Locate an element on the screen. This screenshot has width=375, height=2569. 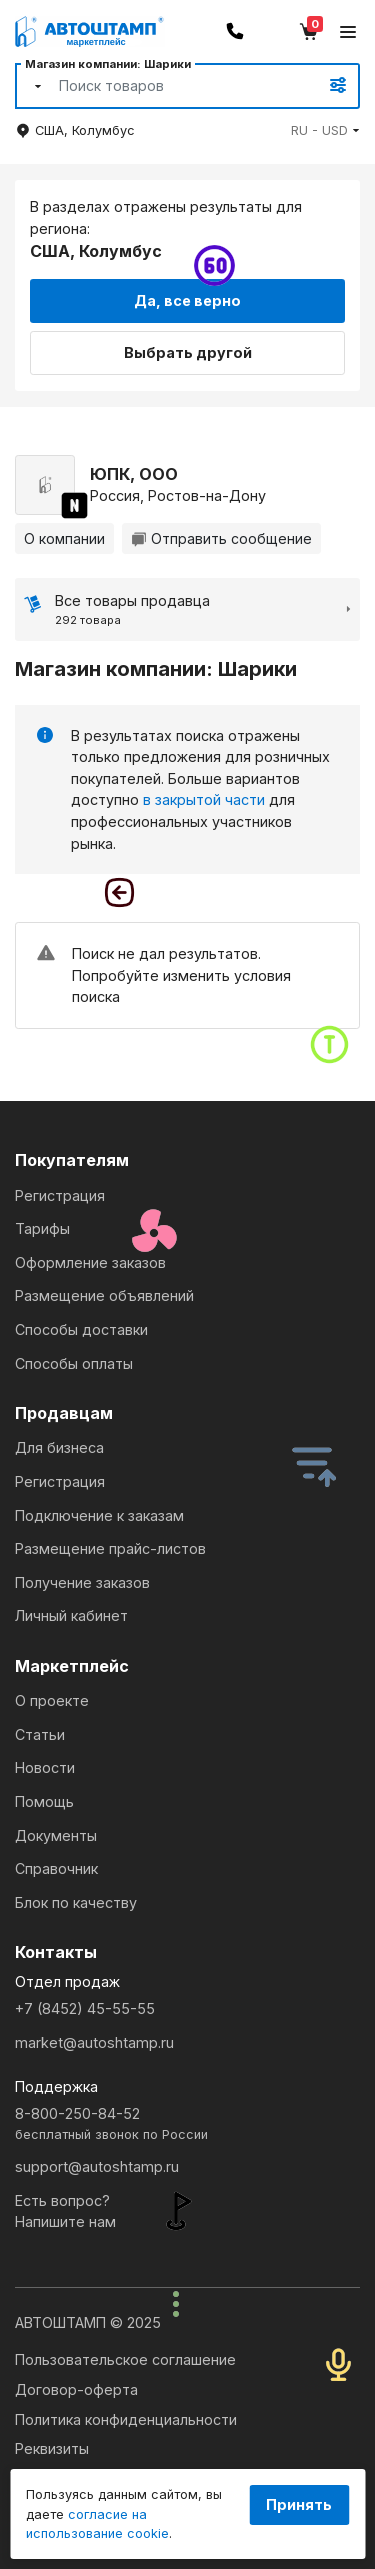
open more options menu is located at coordinates (176, 2304).